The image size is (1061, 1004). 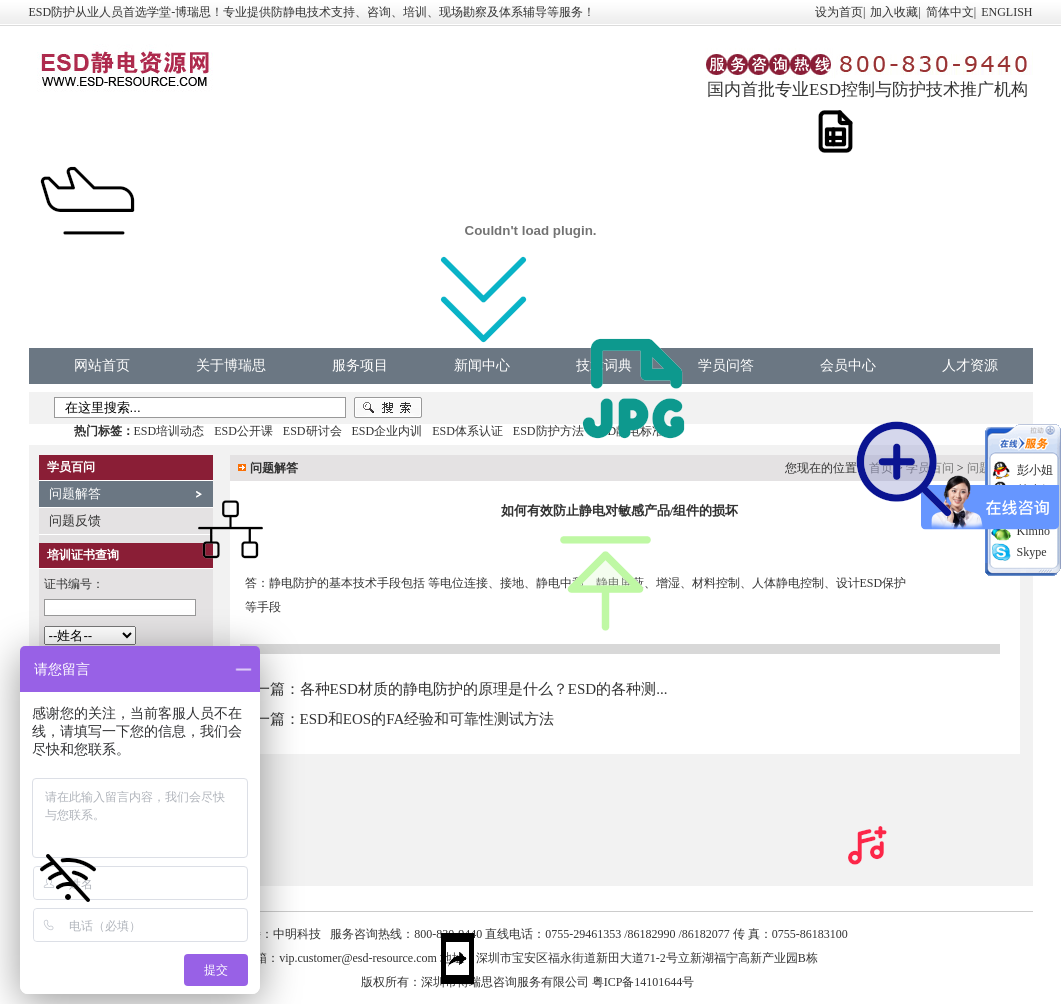 What do you see at coordinates (68, 878) in the screenshot?
I see `indicates no wifi connection available` at bounding box center [68, 878].